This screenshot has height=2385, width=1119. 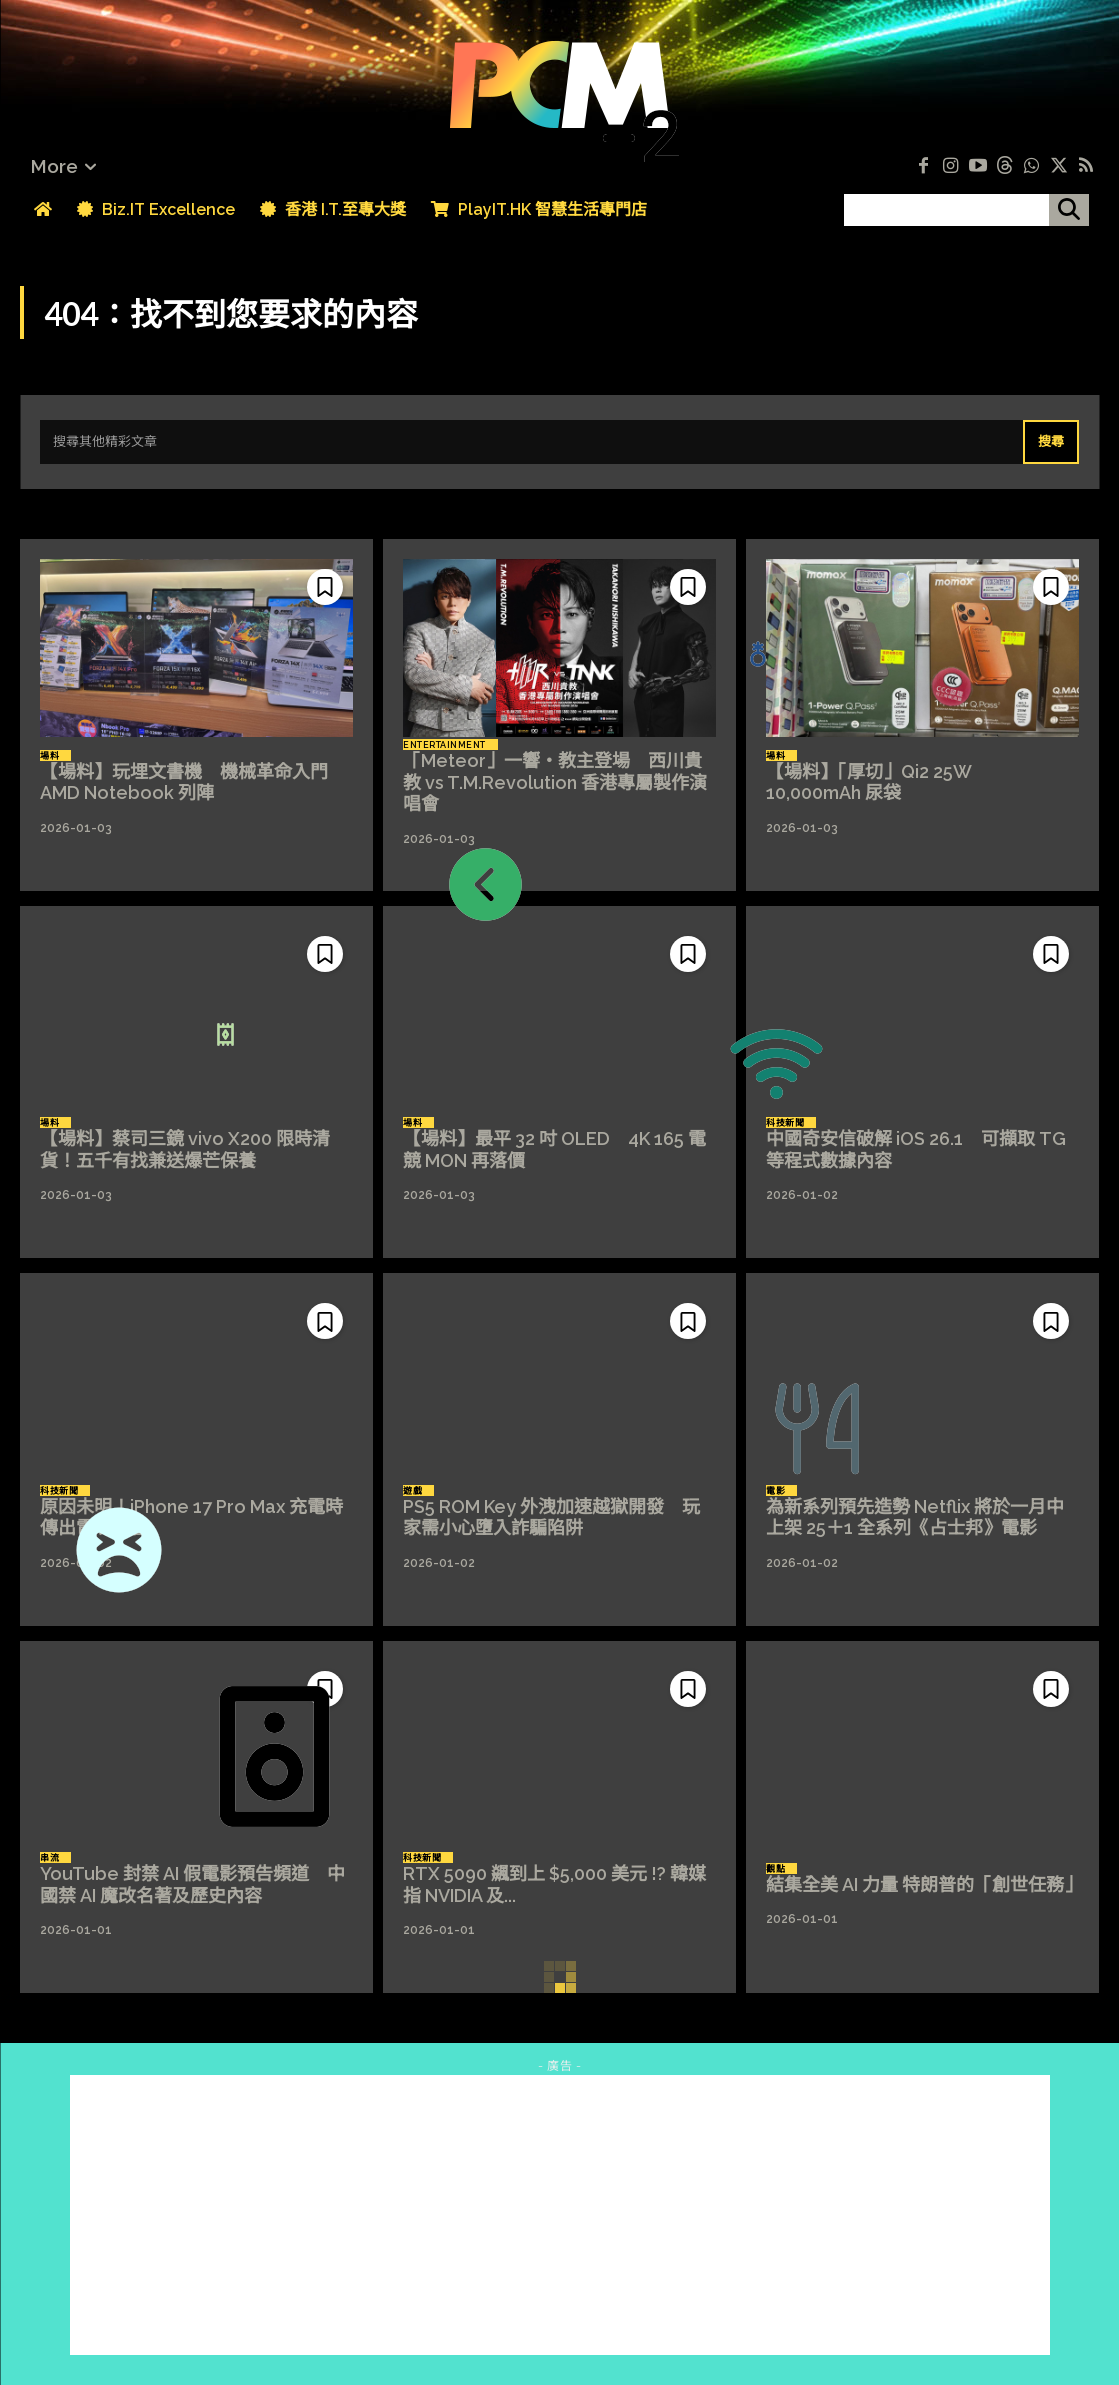 What do you see at coordinates (119, 1550) in the screenshot?
I see `indicates user fatigue or exhaustion status` at bounding box center [119, 1550].